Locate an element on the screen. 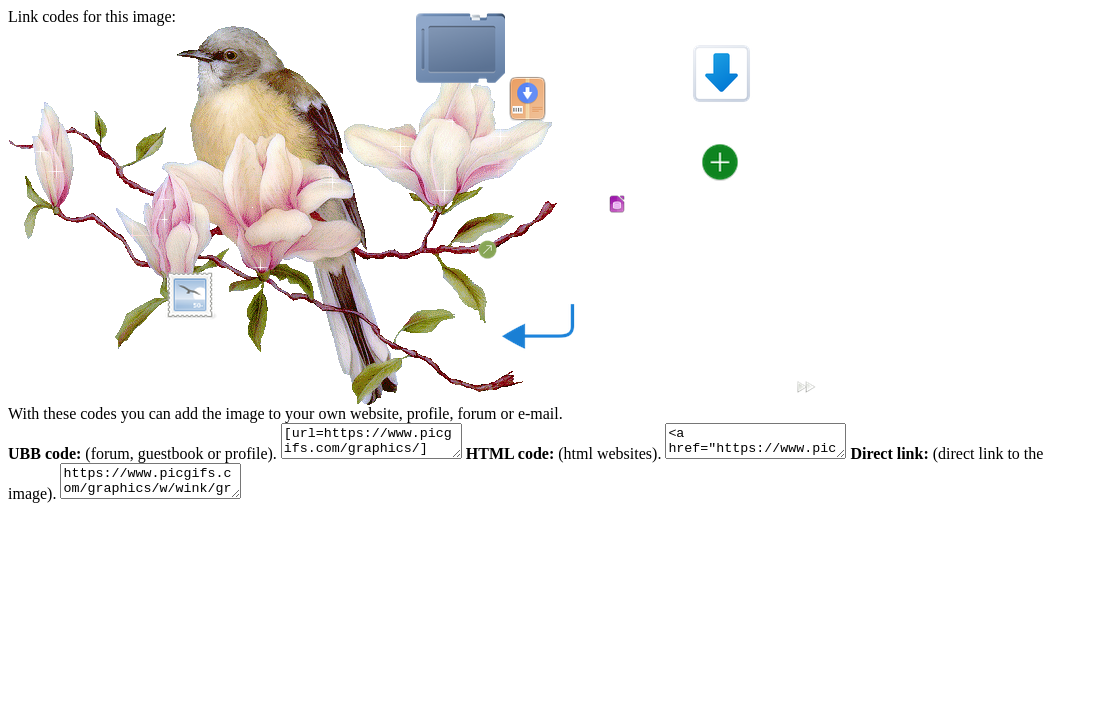  send an email message is located at coordinates (190, 296).